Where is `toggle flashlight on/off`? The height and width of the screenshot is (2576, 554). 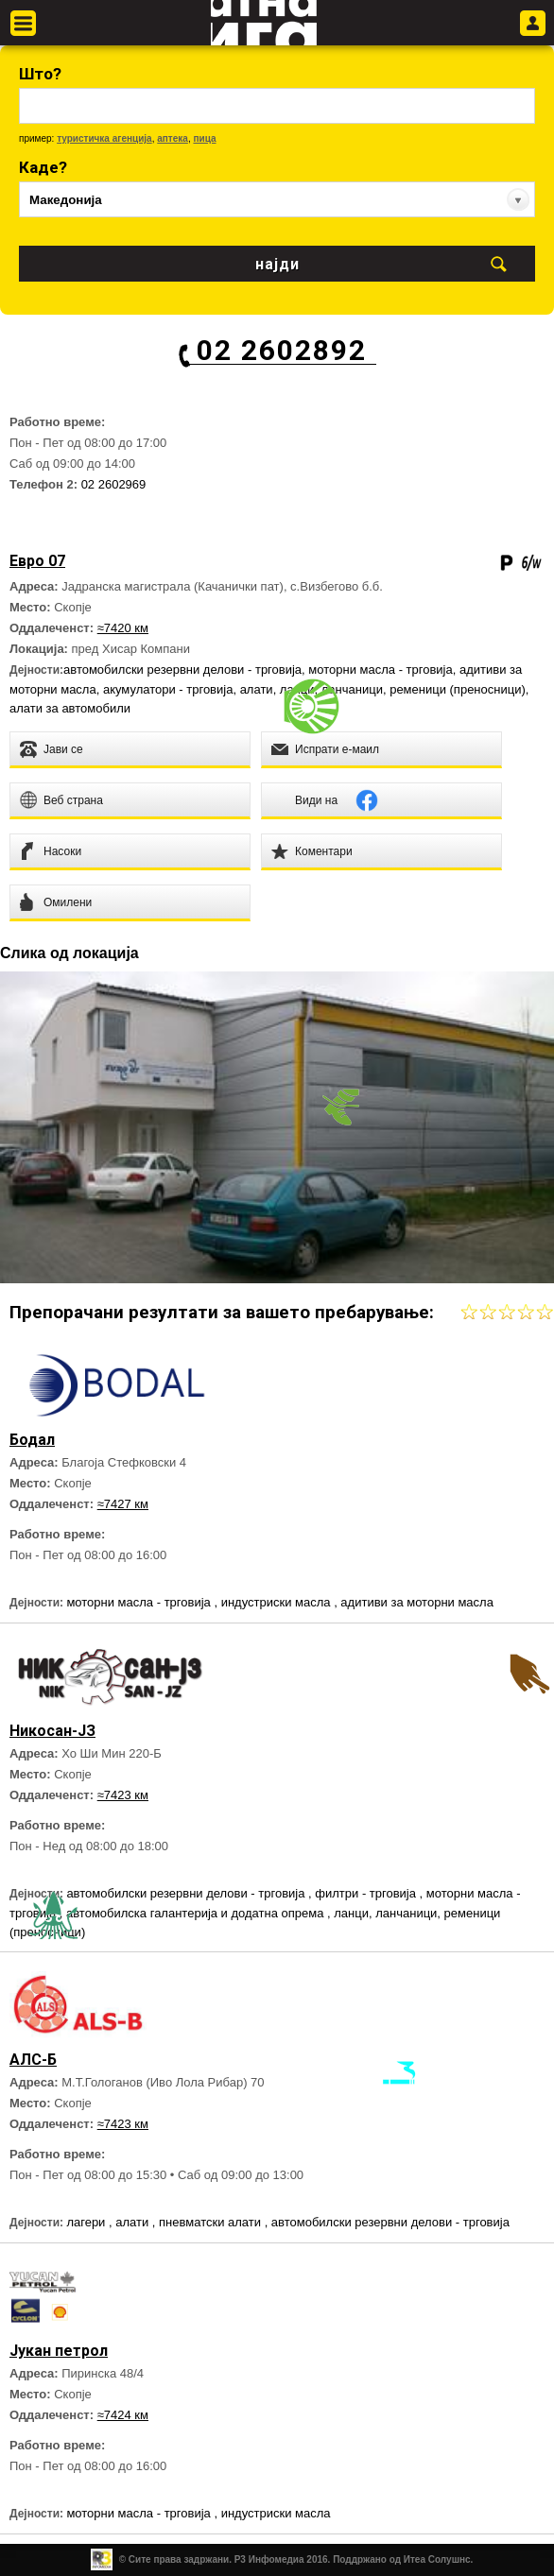 toggle flashlight on/off is located at coordinates (311, 706).